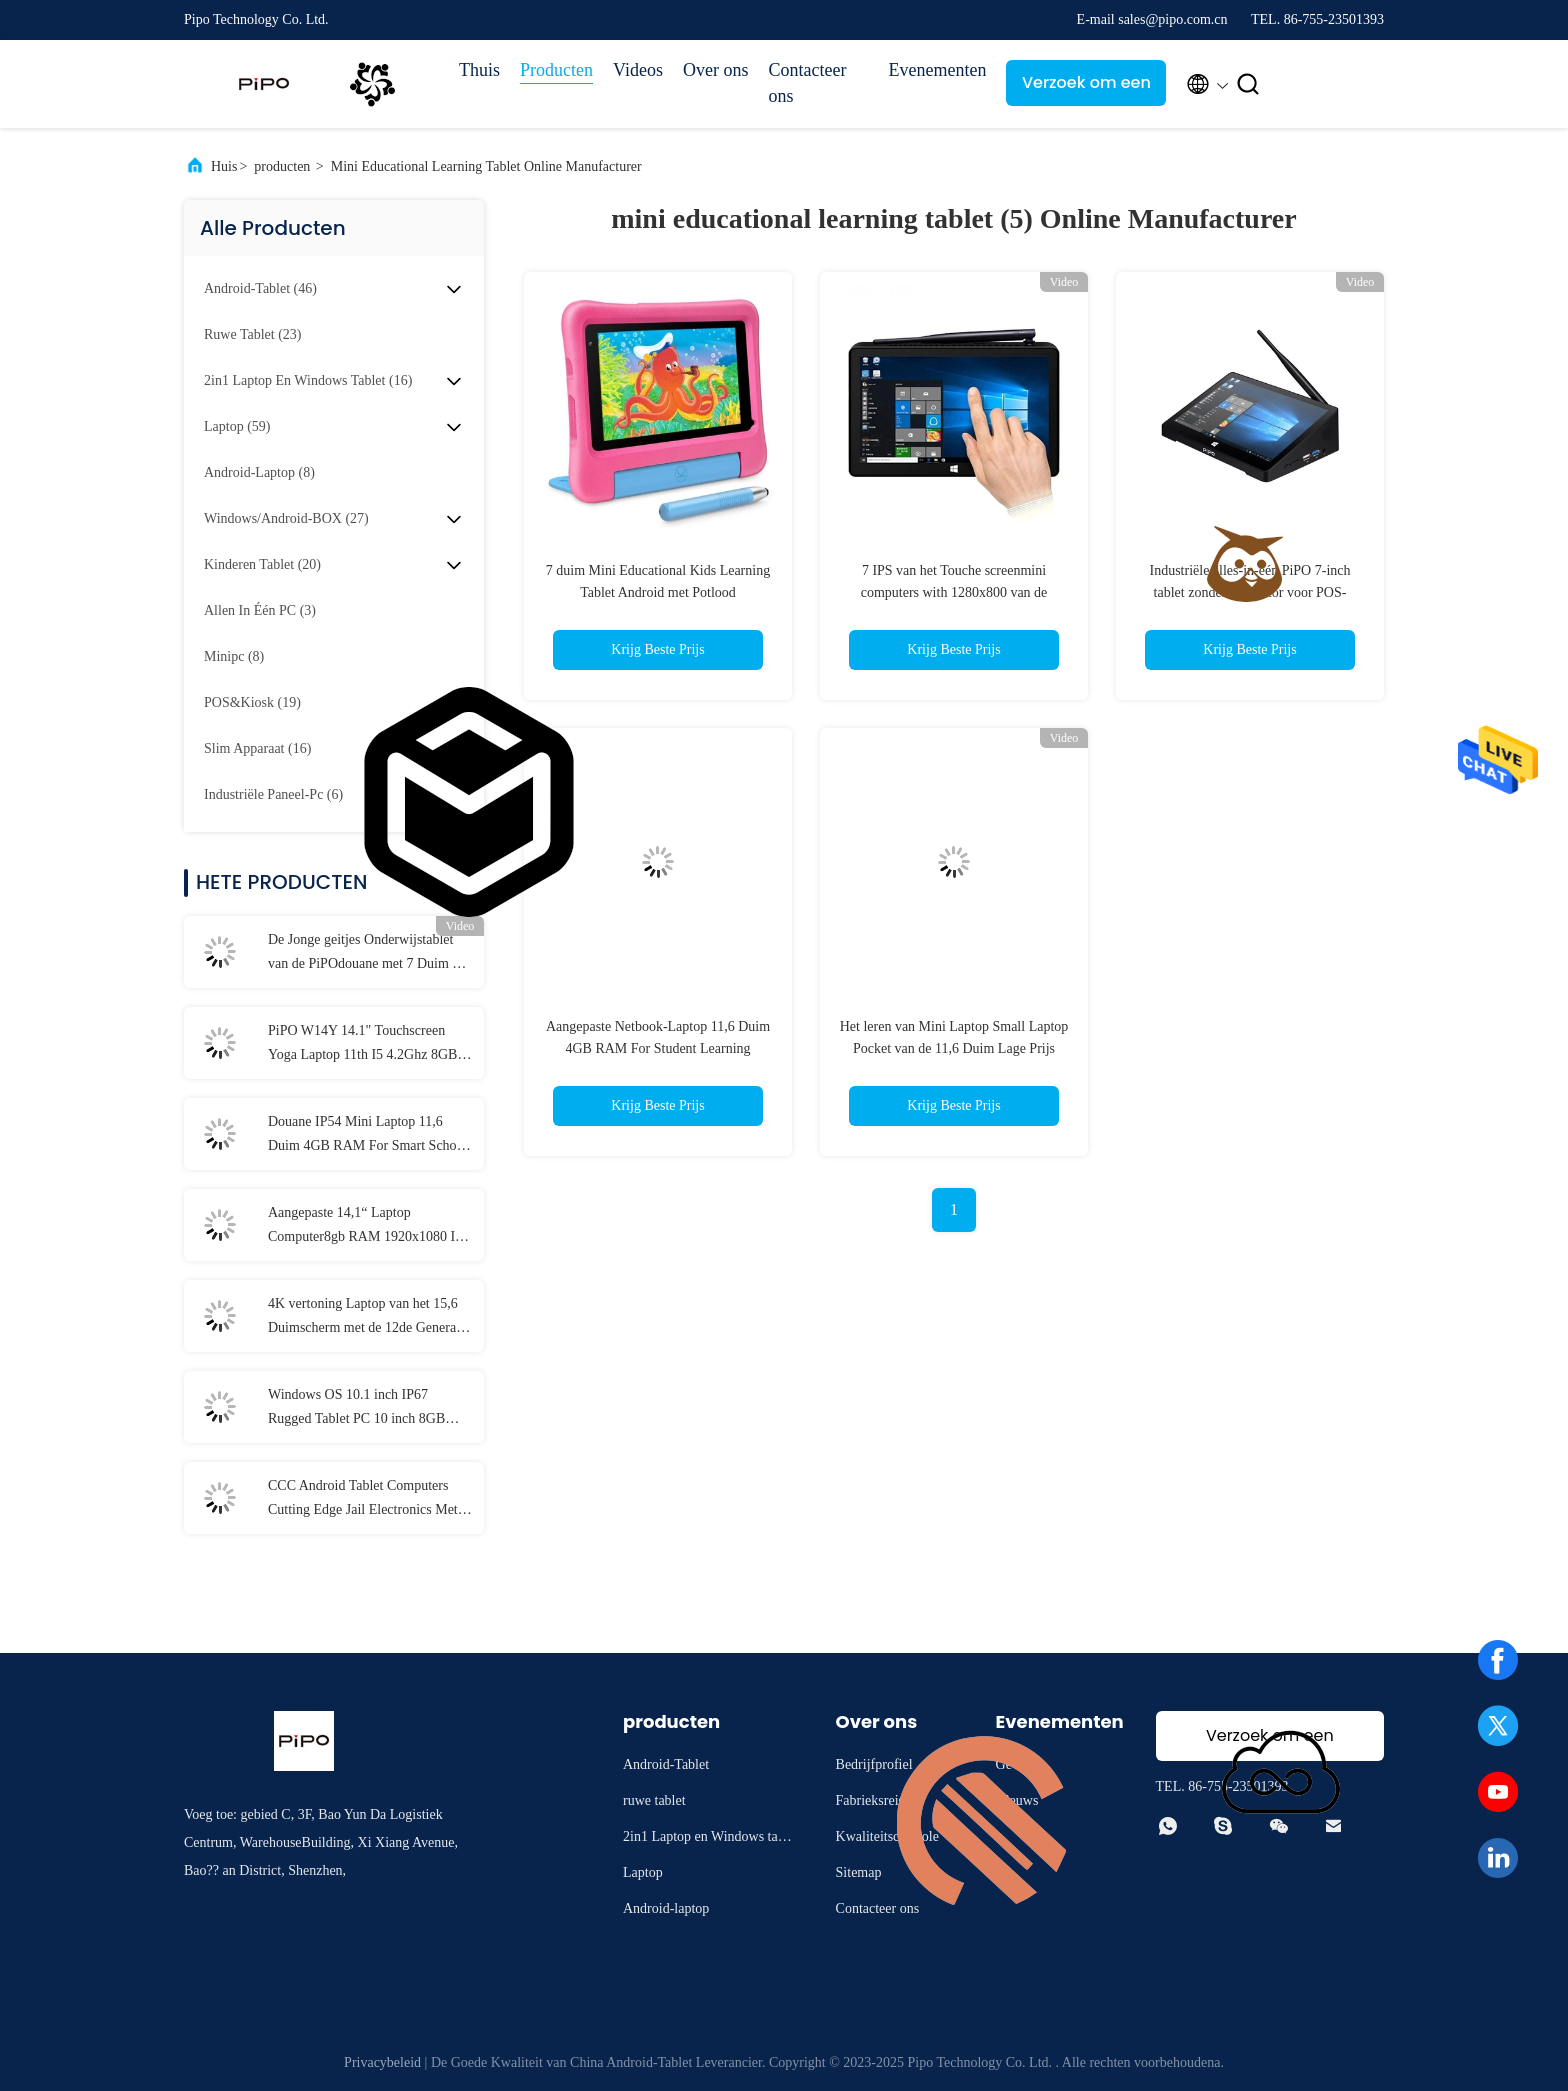 Image resolution: width=1568 pixels, height=2091 pixels. What do you see at coordinates (981, 1820) in the screenshot?
I see `autocannon HTTP benchmarking tool logo` at bounding box center [981, 1820].